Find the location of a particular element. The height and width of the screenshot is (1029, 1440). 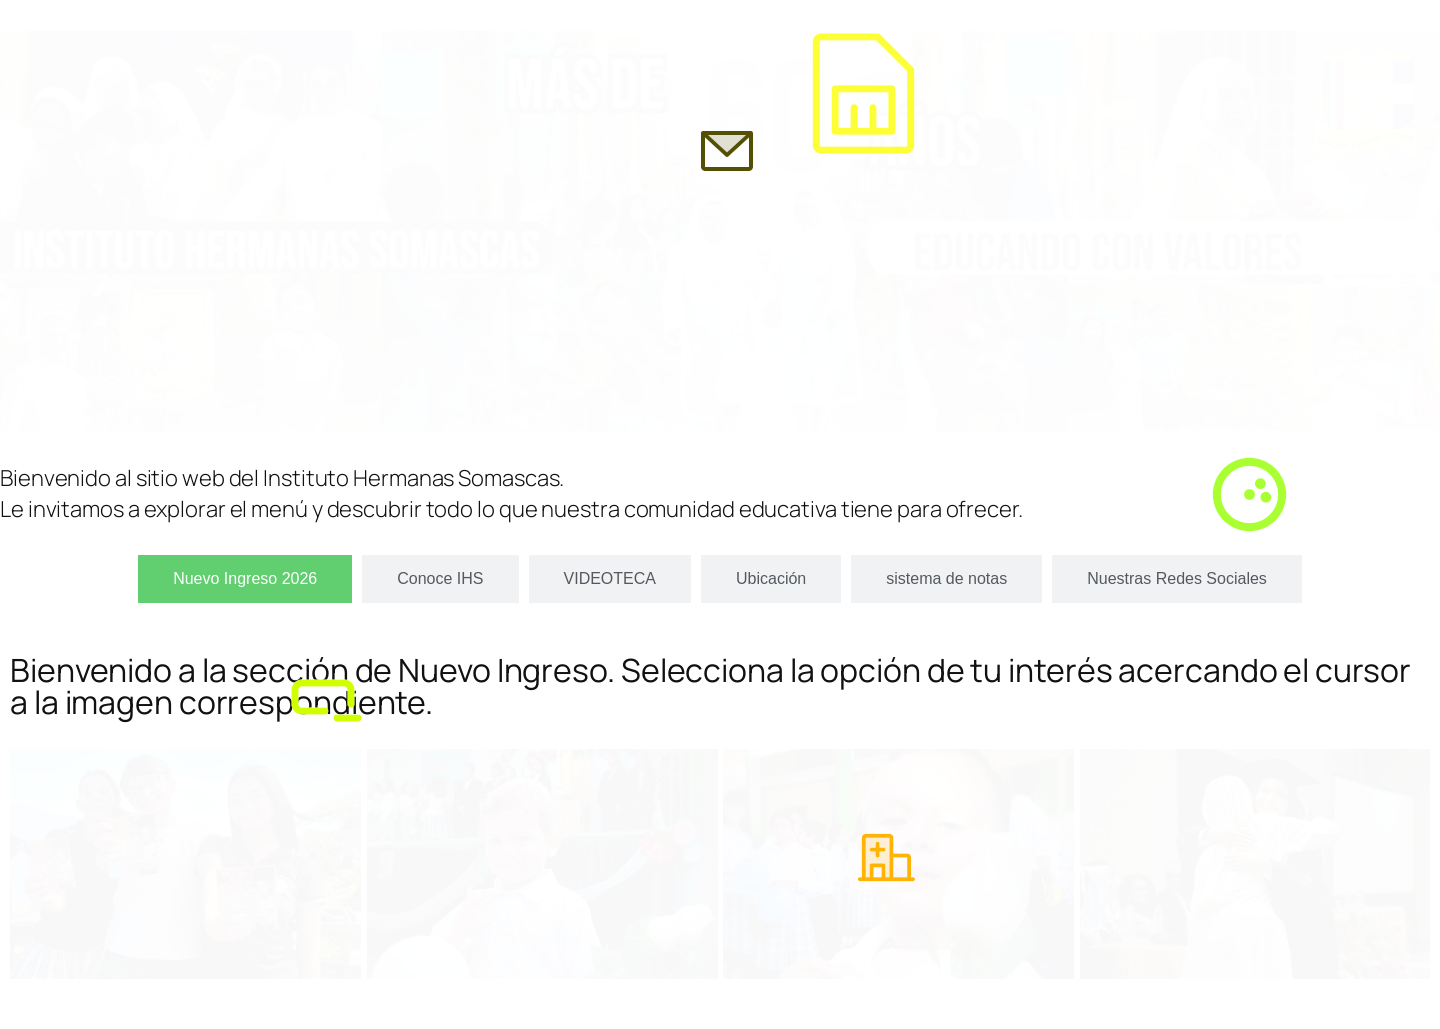

access bowling or sports-related features is located at coordinates (1249, 494).